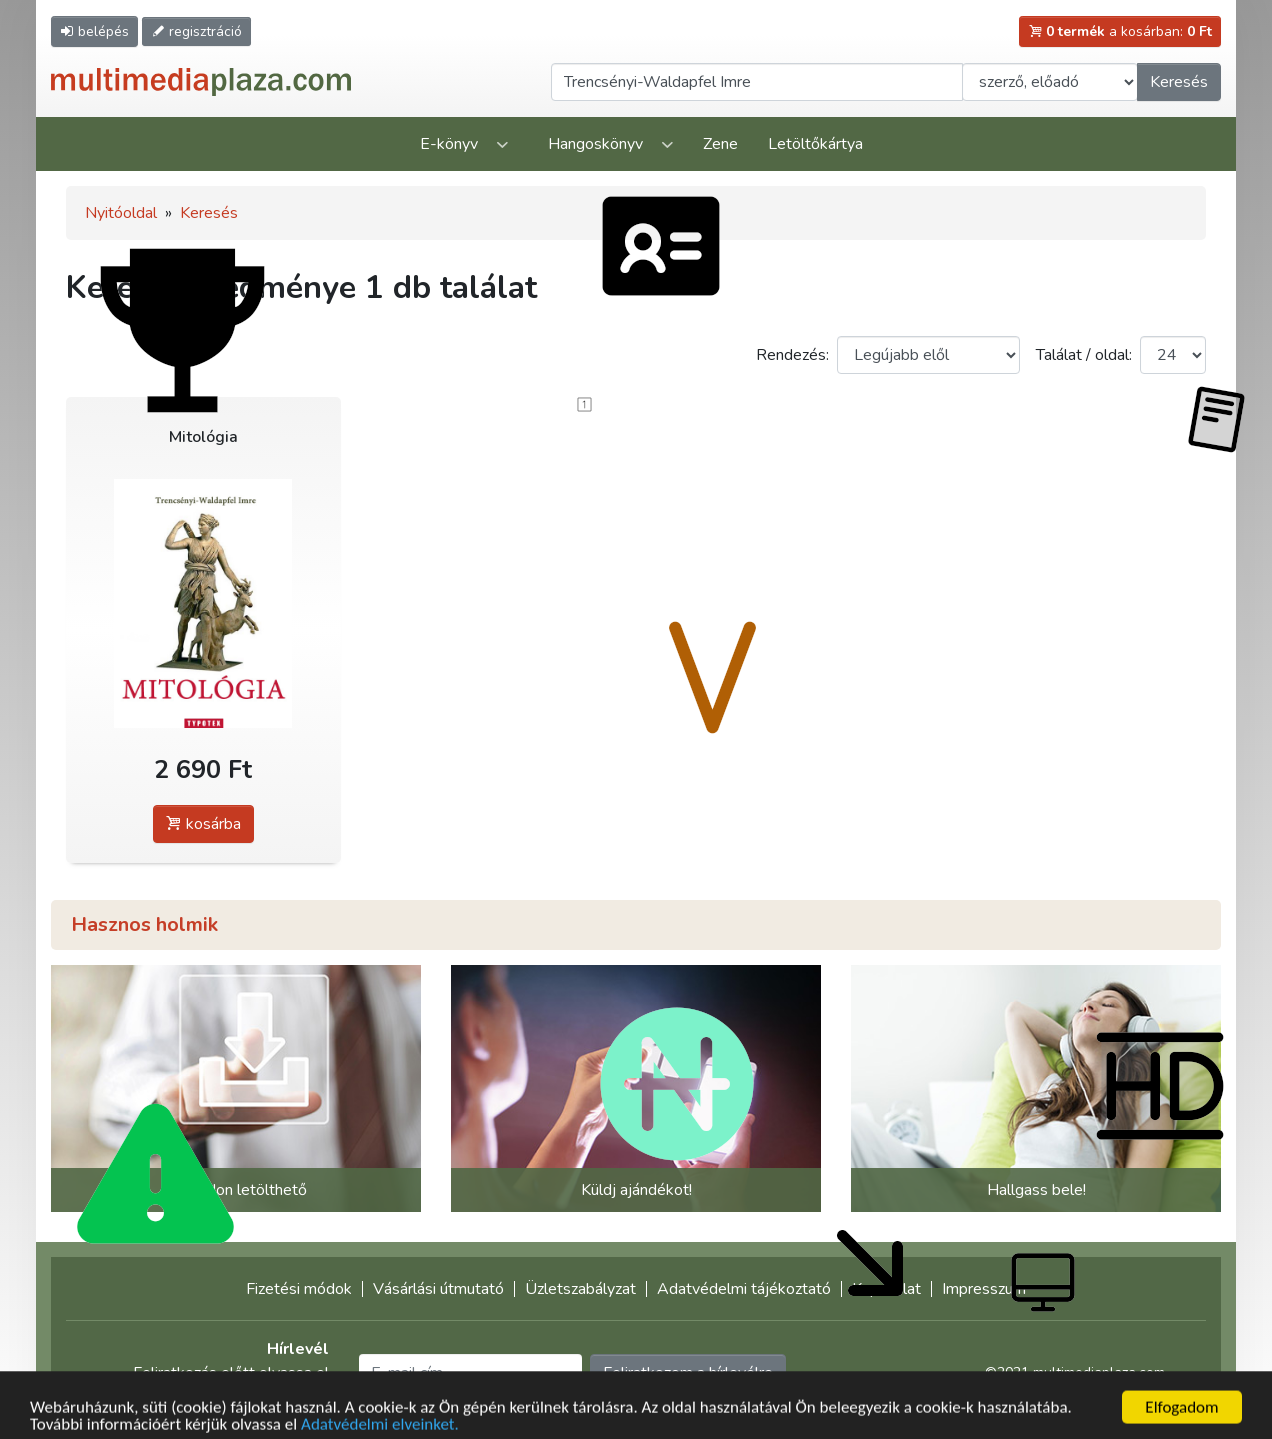 The height and width of the screenshot is (1439, 1272). Describe the element at coordinates (584, 404) in the screenshot. I see `indicates the first step in a process` at that location.